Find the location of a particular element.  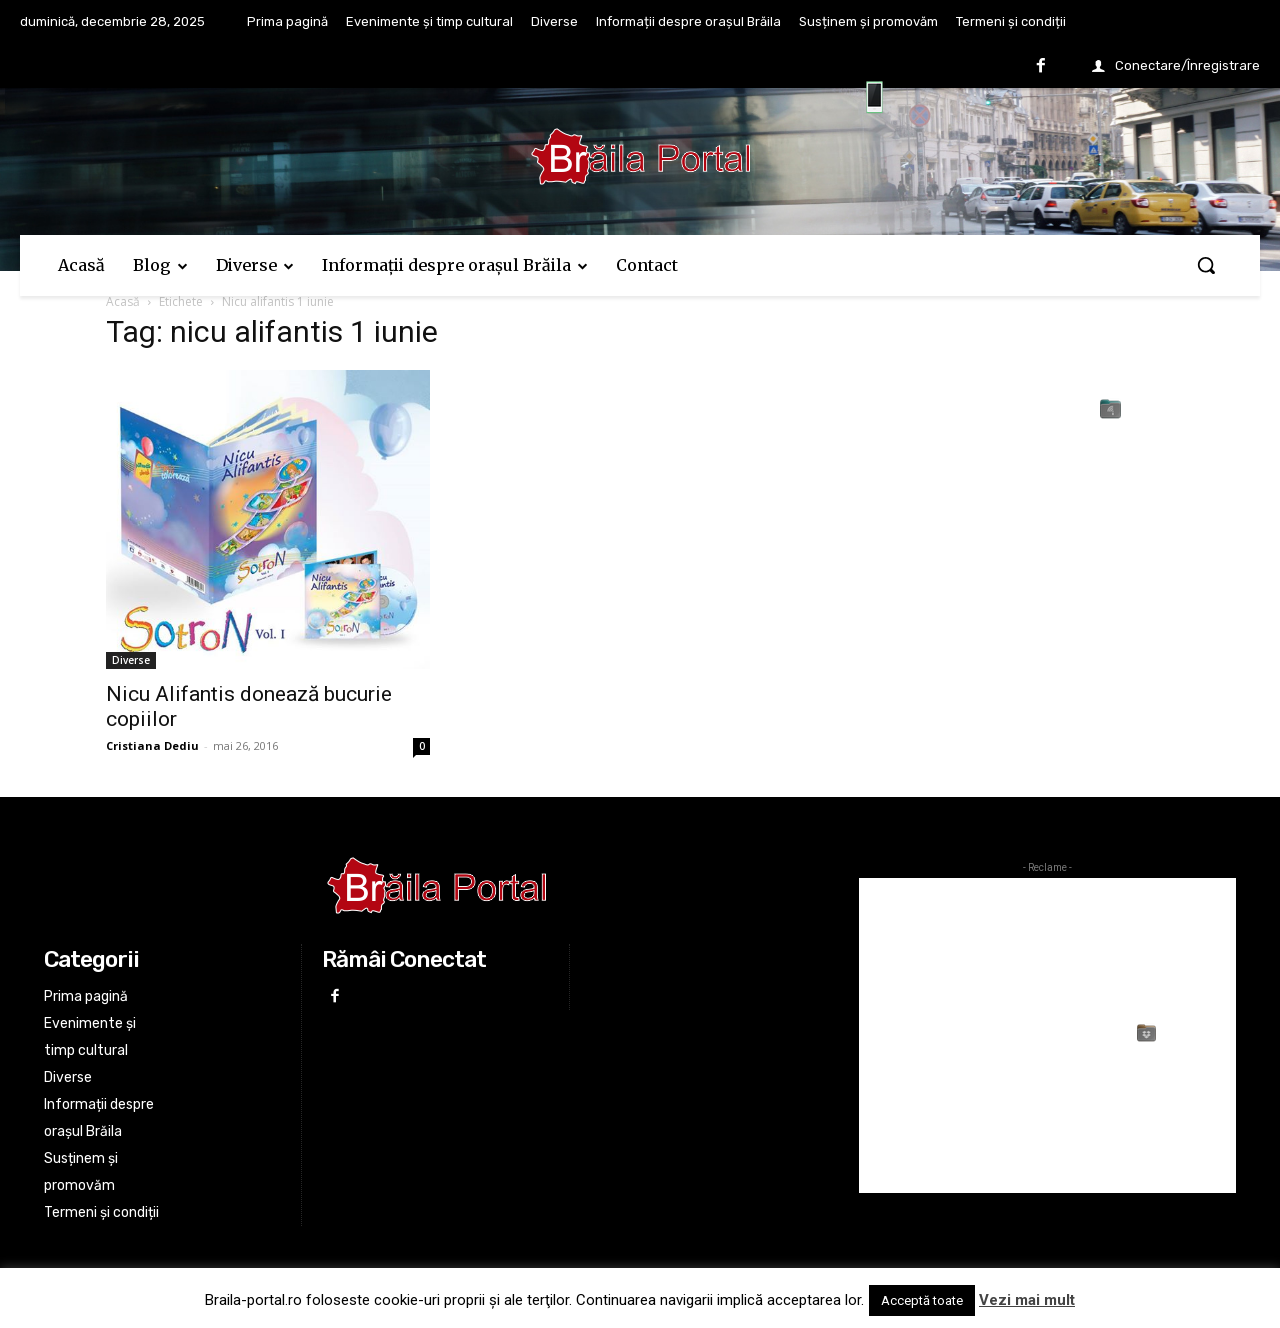

iPod nano device connected is located at coordinates (874, 97).